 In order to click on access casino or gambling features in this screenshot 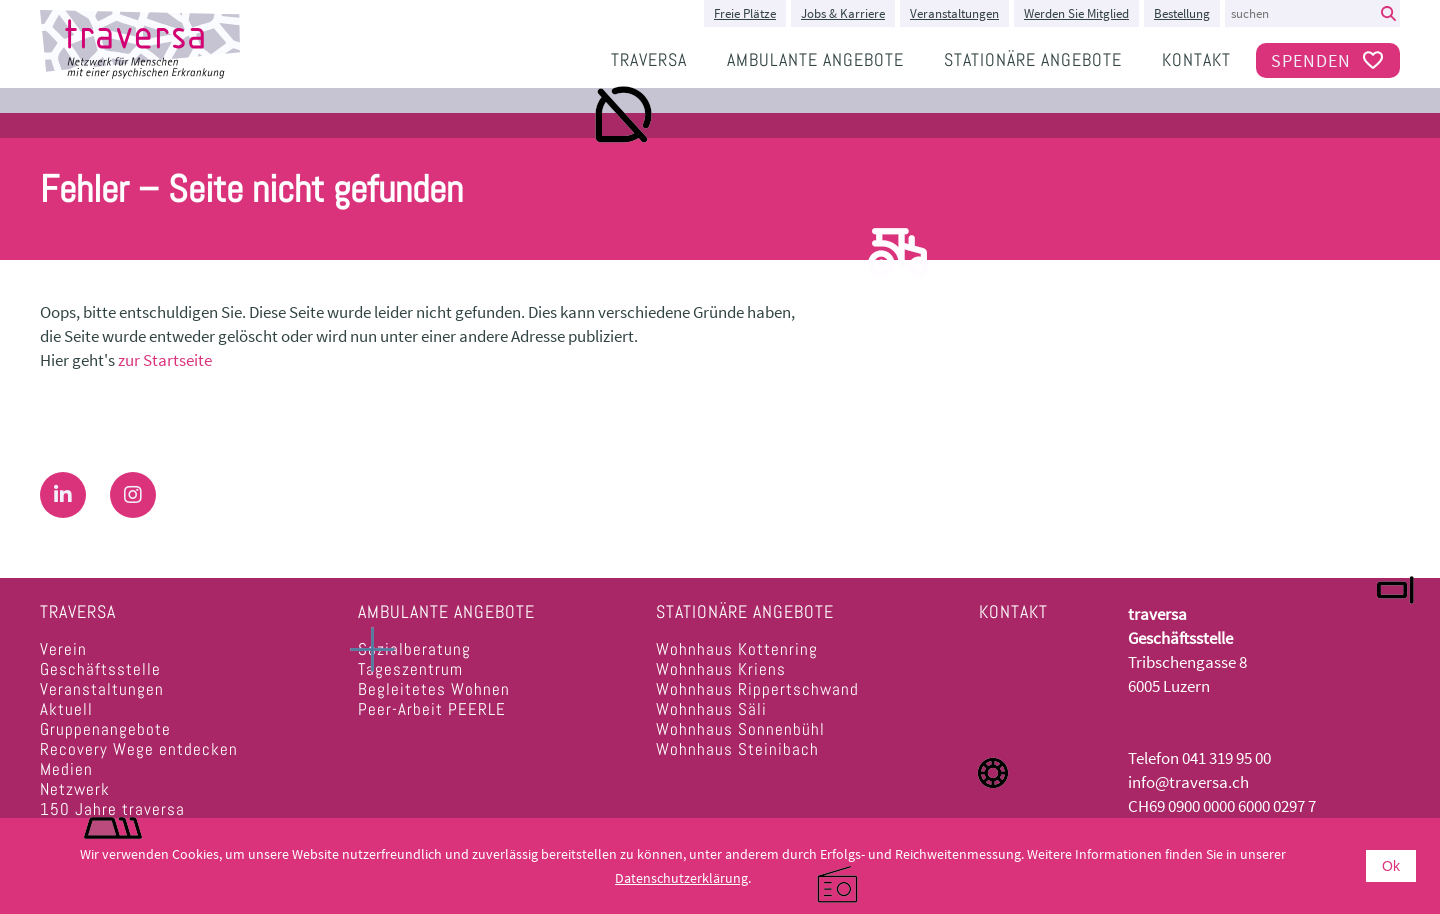, I will do `click(993, 773)`.